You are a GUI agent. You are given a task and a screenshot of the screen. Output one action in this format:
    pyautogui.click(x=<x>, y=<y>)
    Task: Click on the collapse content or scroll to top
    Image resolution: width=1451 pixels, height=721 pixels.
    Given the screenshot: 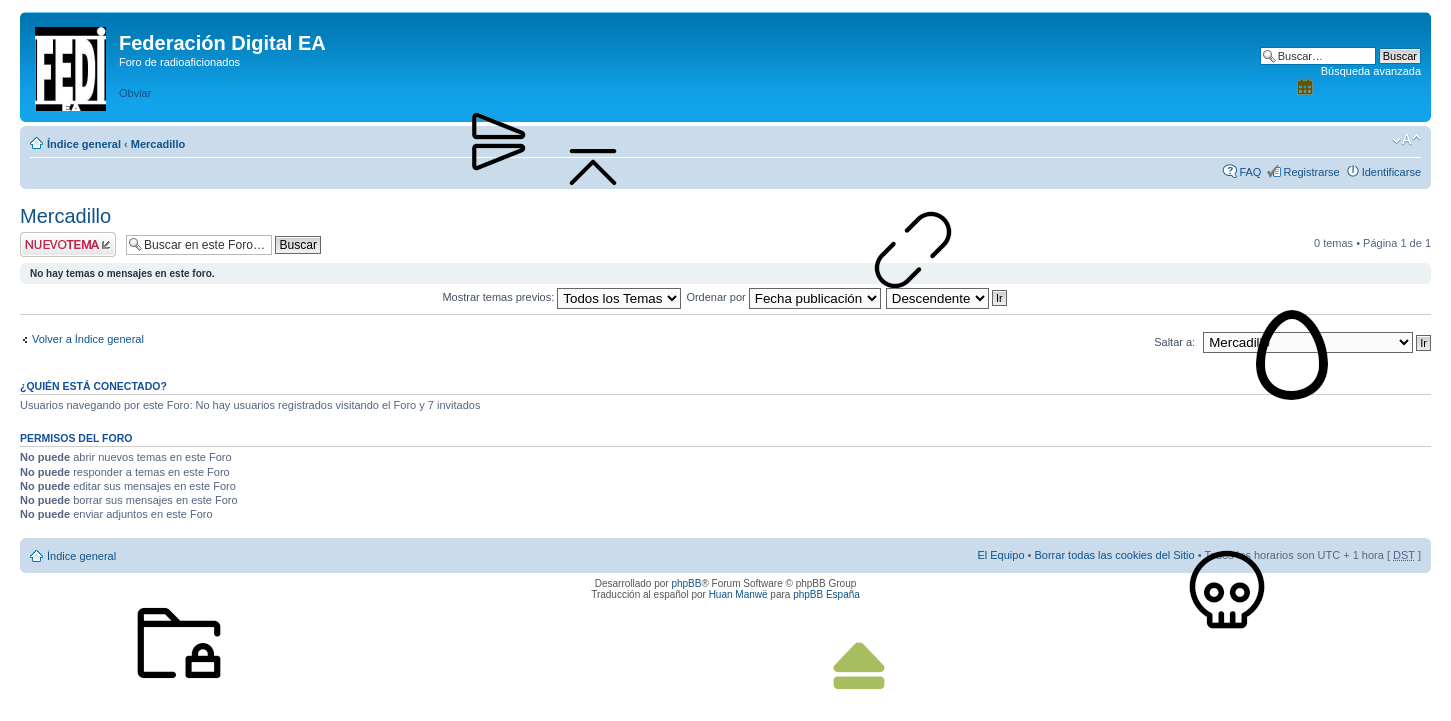 What is the action you would take?
    pyautogui.click(x=593, y=166)
    